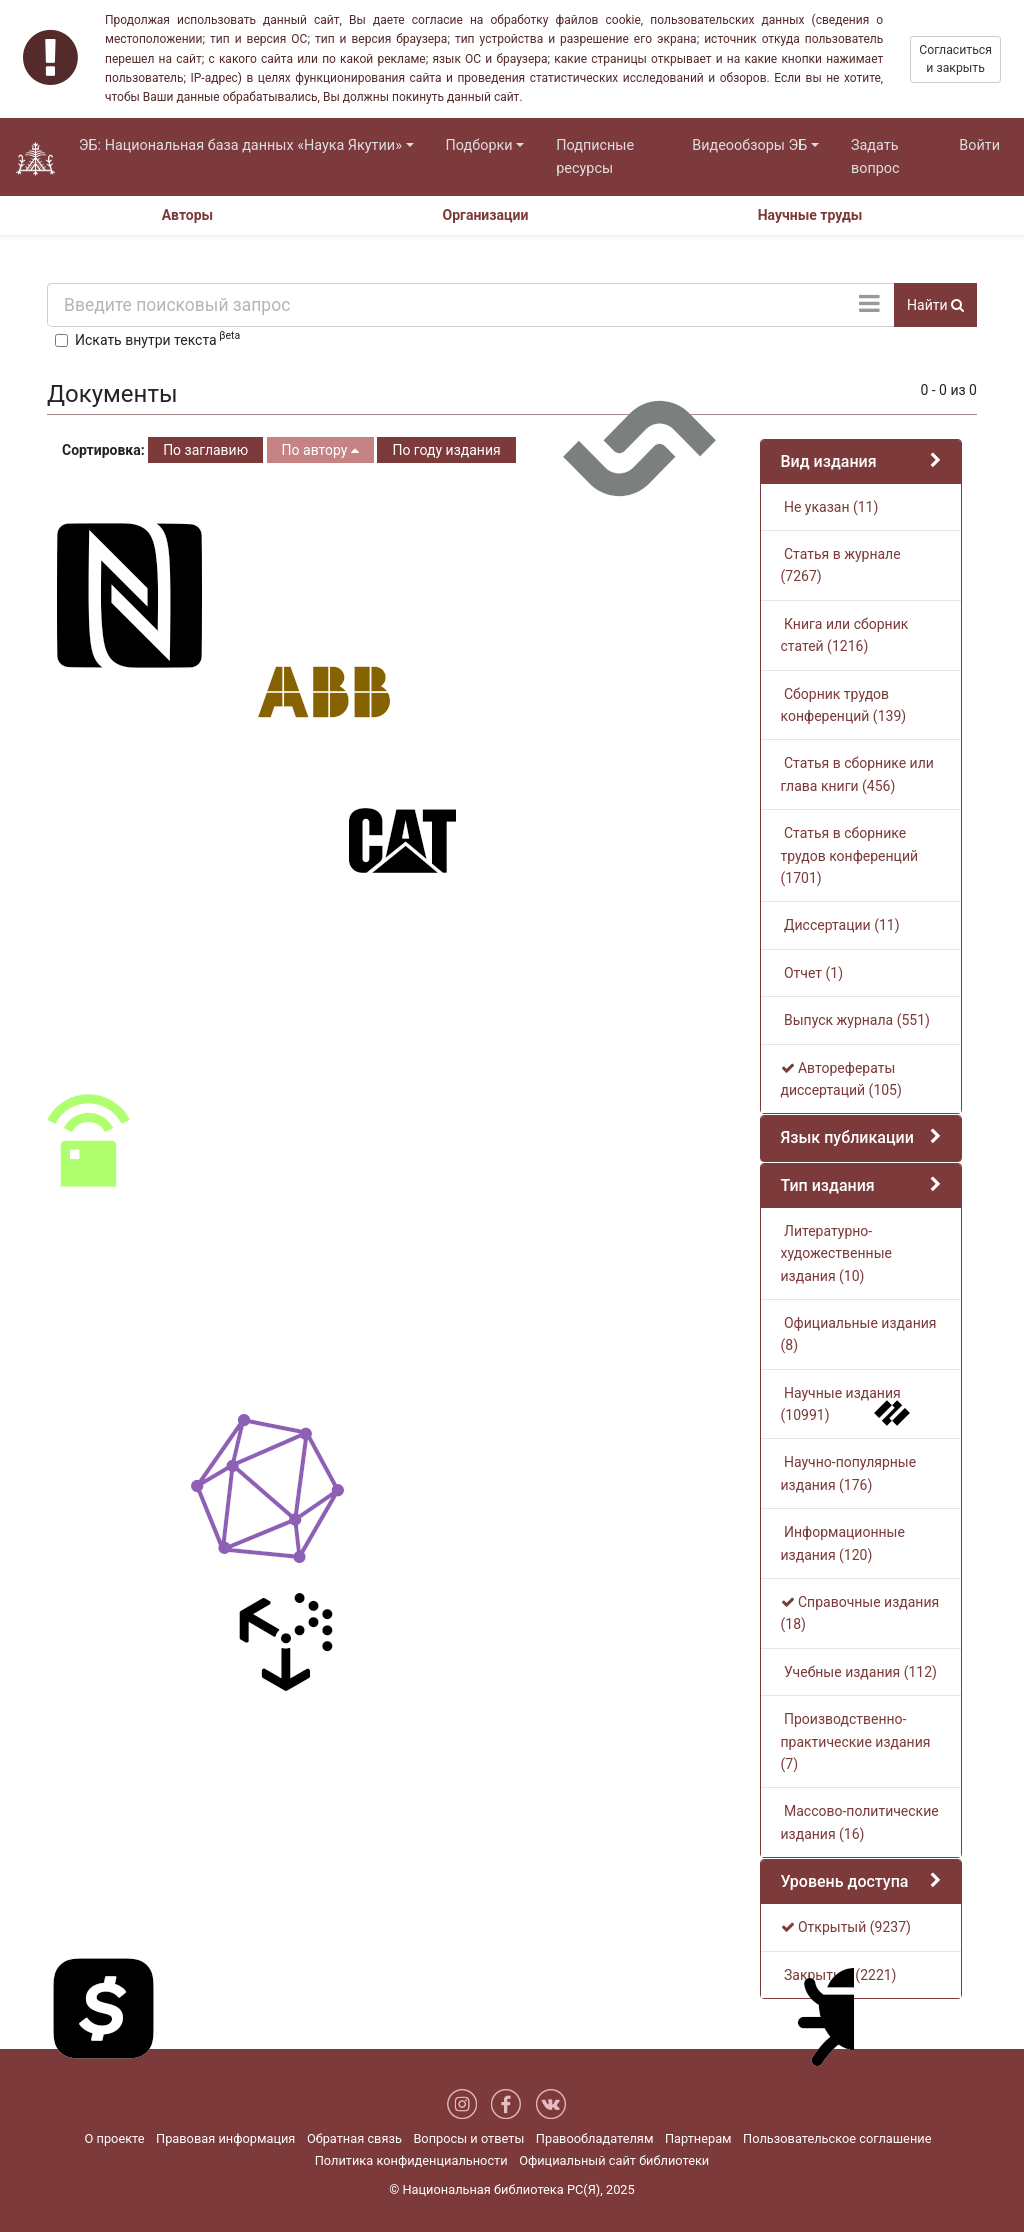 This screenshot has height=2232, width=1024. What do you see at coordinates (402, 840) in the screenshot?
I see `caterpillar inc. company logo` at bounding box center [402, 840].